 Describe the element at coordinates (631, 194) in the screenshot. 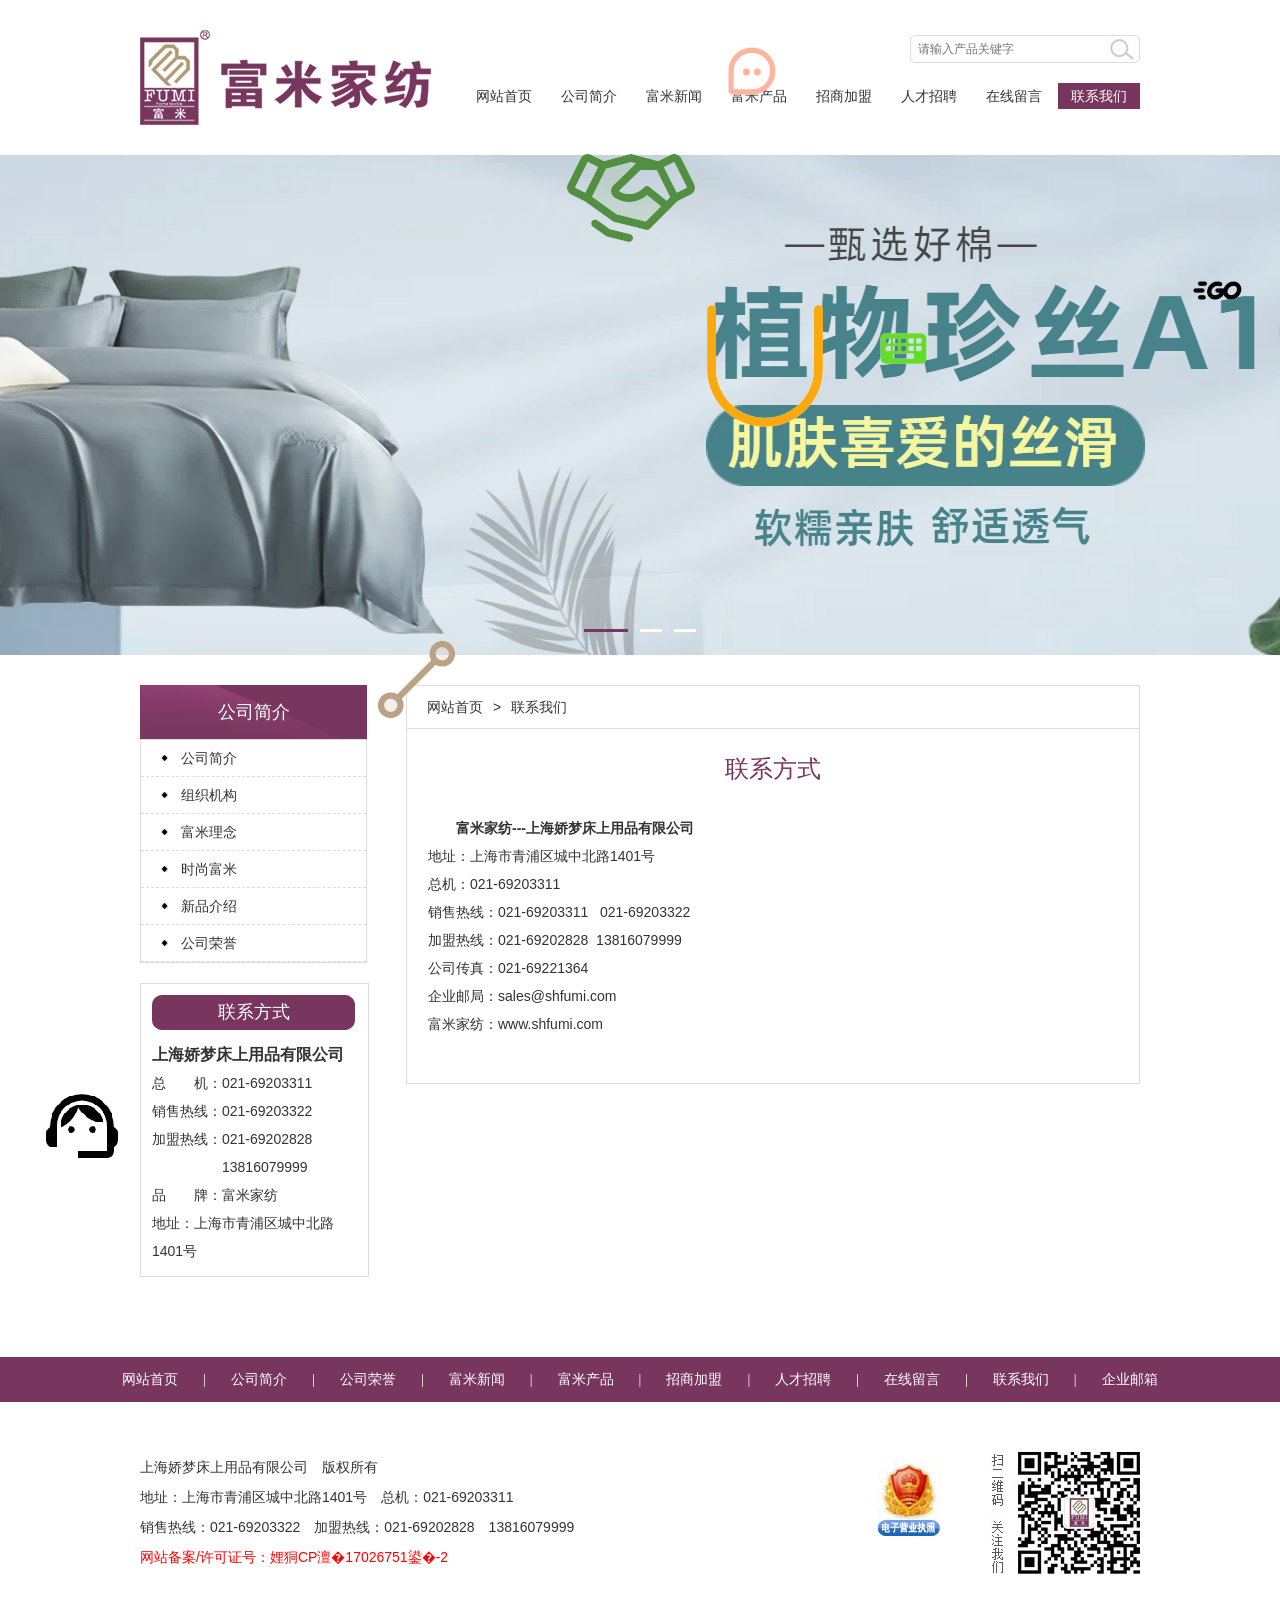

I see `indicates a partnership or collaboration feature` at that location.